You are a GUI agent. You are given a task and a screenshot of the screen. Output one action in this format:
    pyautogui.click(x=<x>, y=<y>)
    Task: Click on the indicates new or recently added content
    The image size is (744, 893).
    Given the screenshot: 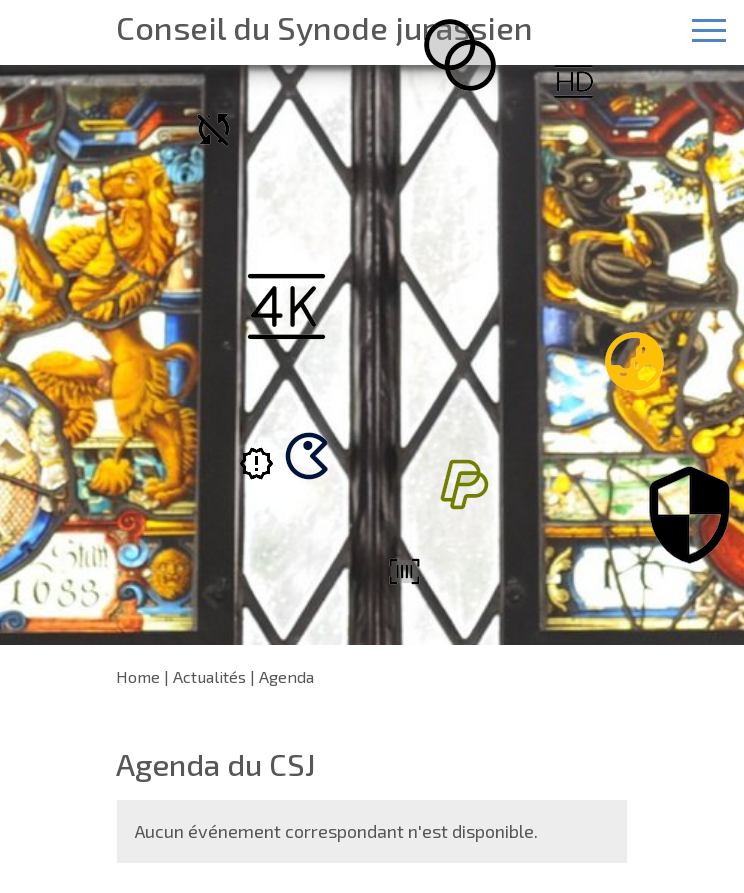 What is the action you would take?
    pyautogui.click(x=256, y=463)
    